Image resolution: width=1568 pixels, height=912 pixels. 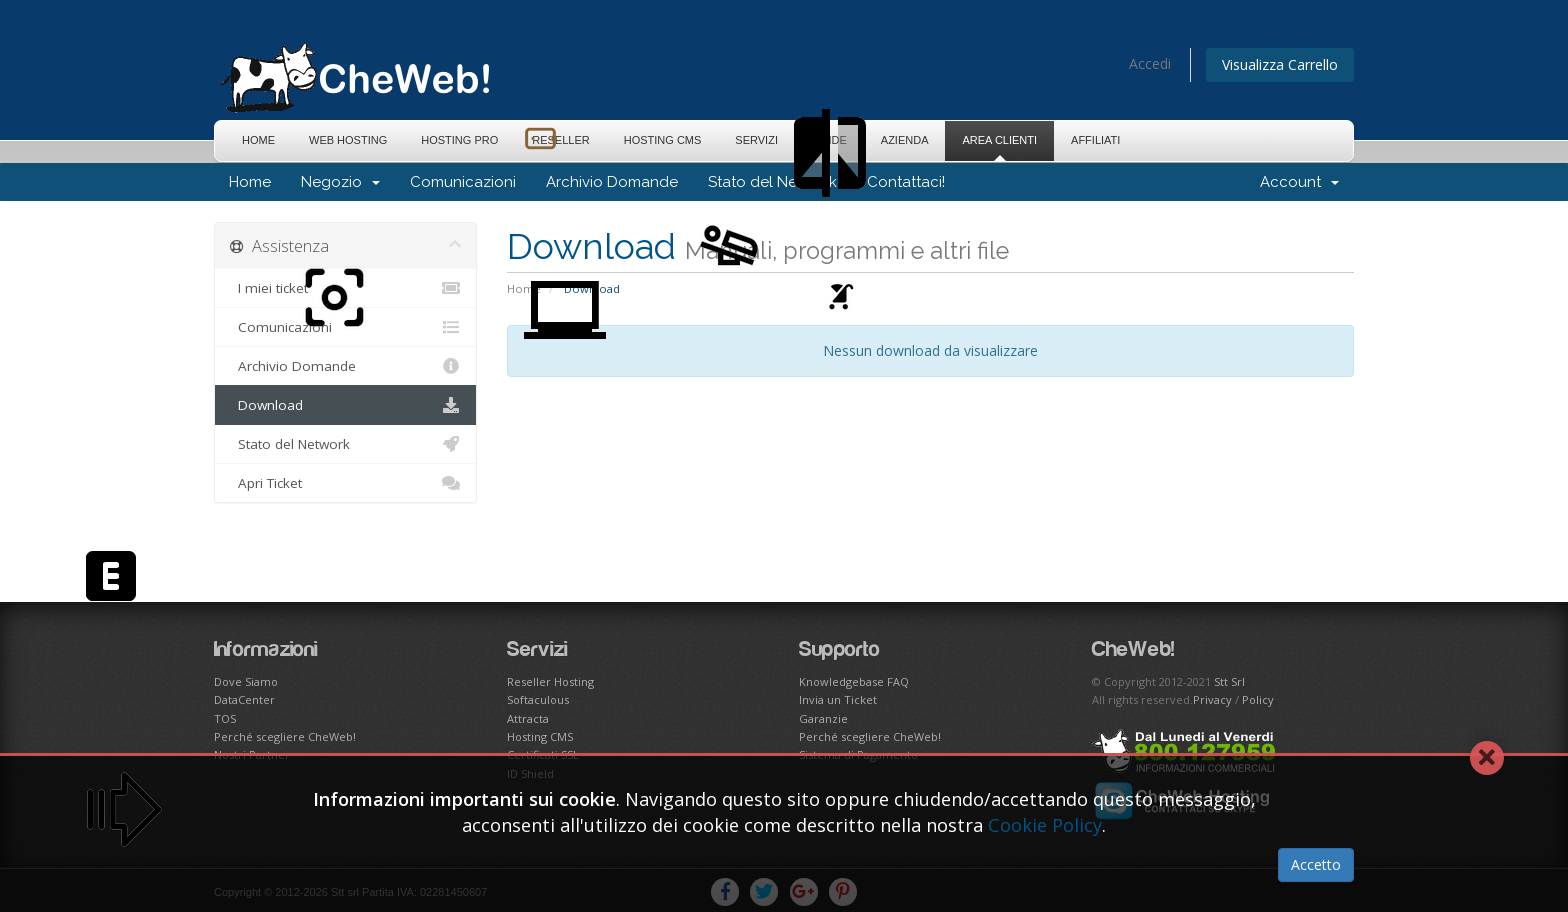 What do you see at coordinates (840, 296) in the screenshot?
I see `indicates stroller-friendly or family amenities available` at bounding box center [840, 296].